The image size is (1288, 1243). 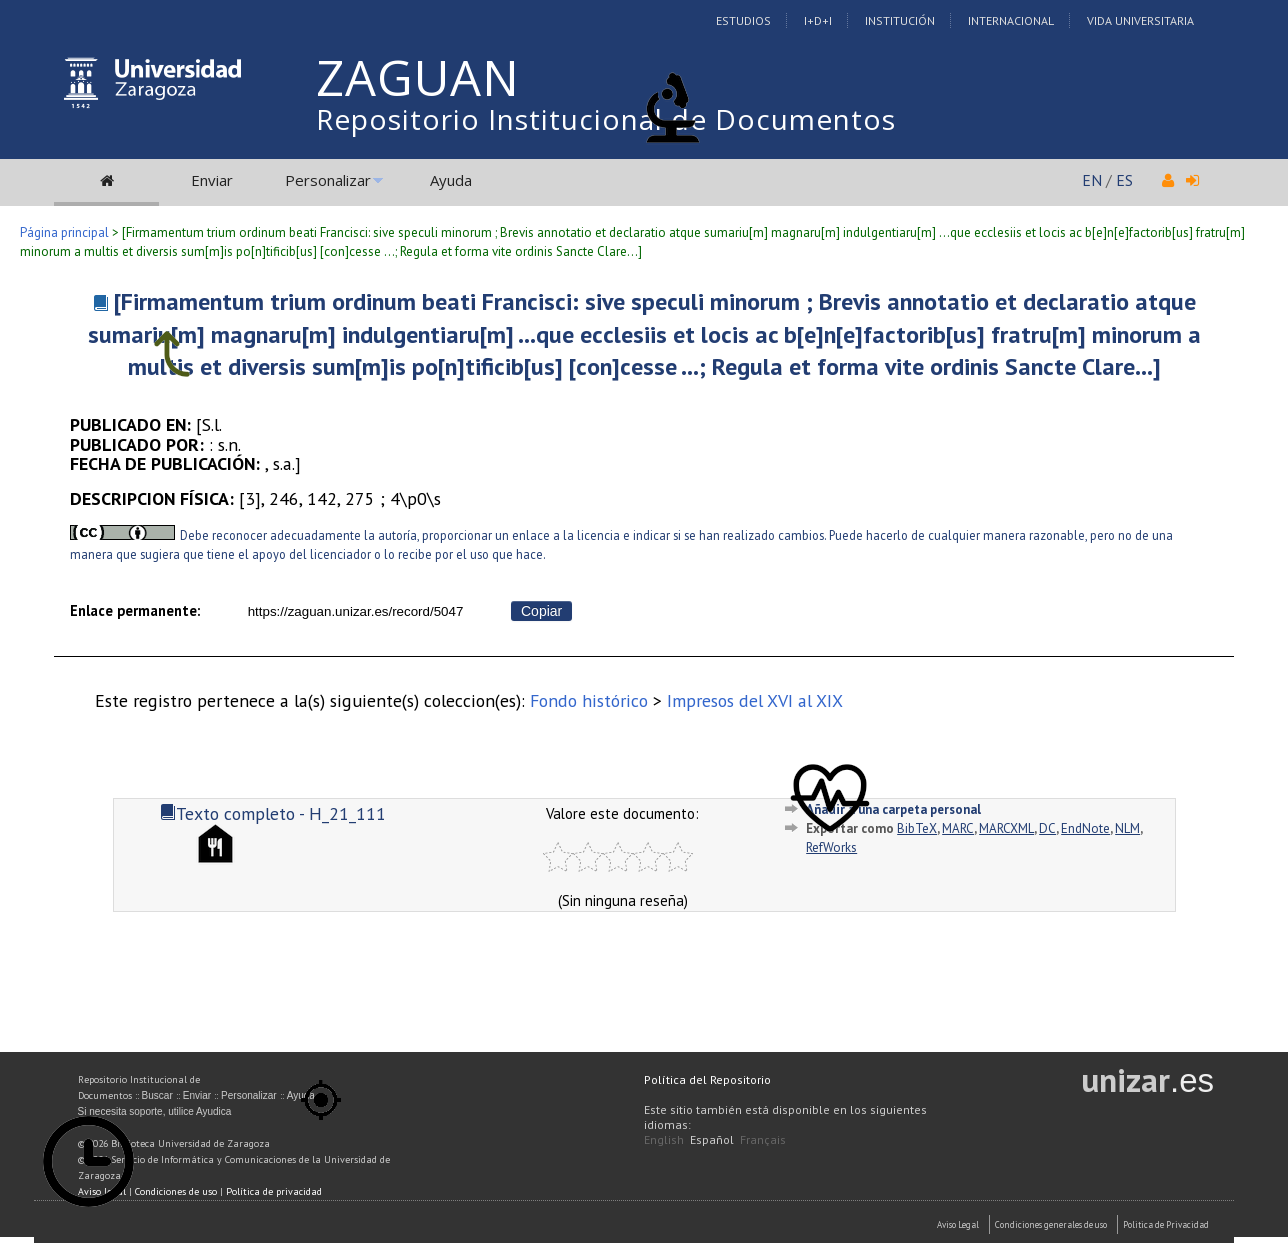 I want to click on access fitness tracking features, so click(x=830, y=798).